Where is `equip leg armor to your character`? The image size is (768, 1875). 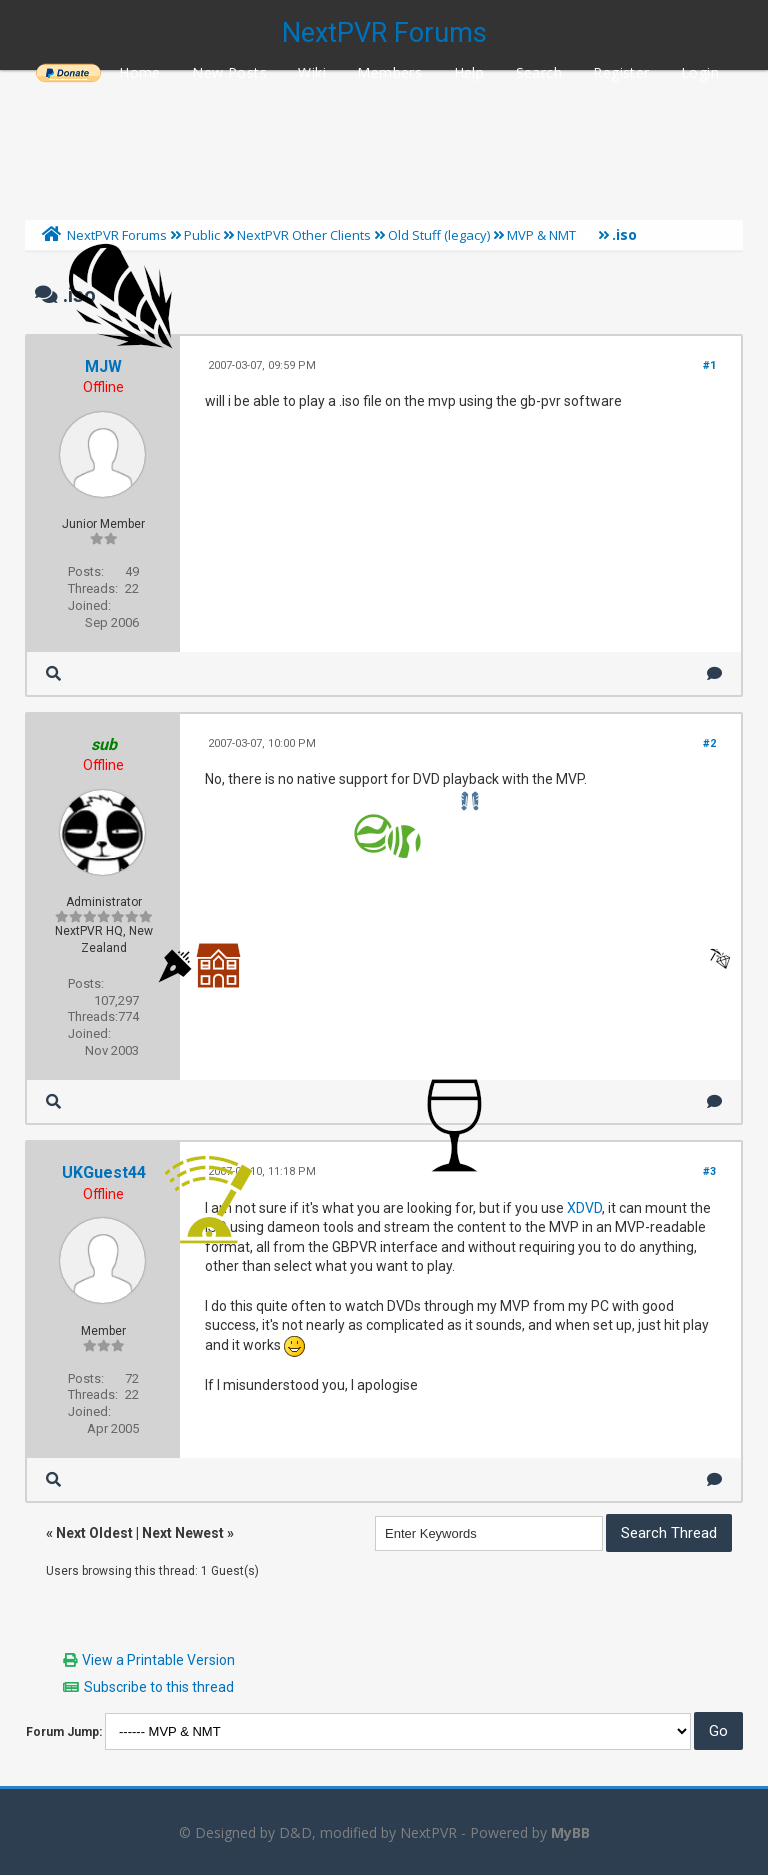
equip leg armor to your character is located at coordinates (470, 801).